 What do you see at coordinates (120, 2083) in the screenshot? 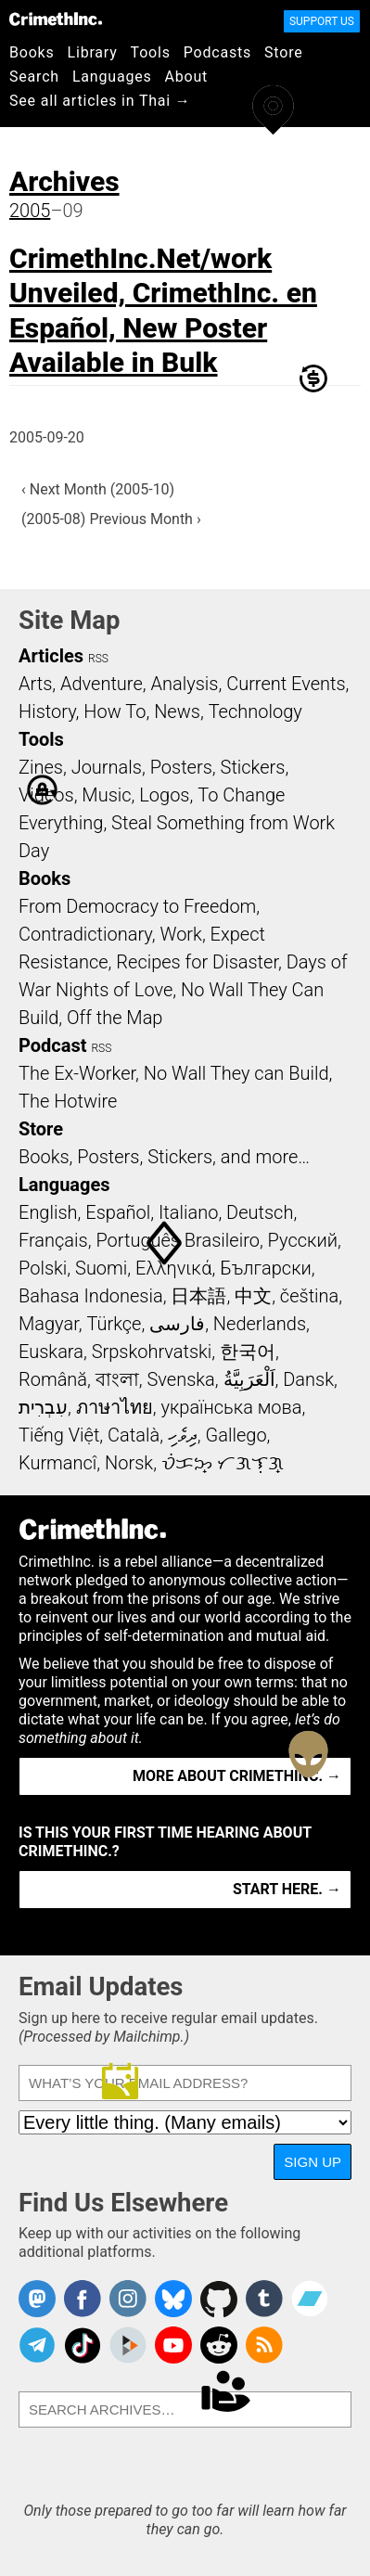
I see `open photo gallery` at bounding box center [120, 2083].